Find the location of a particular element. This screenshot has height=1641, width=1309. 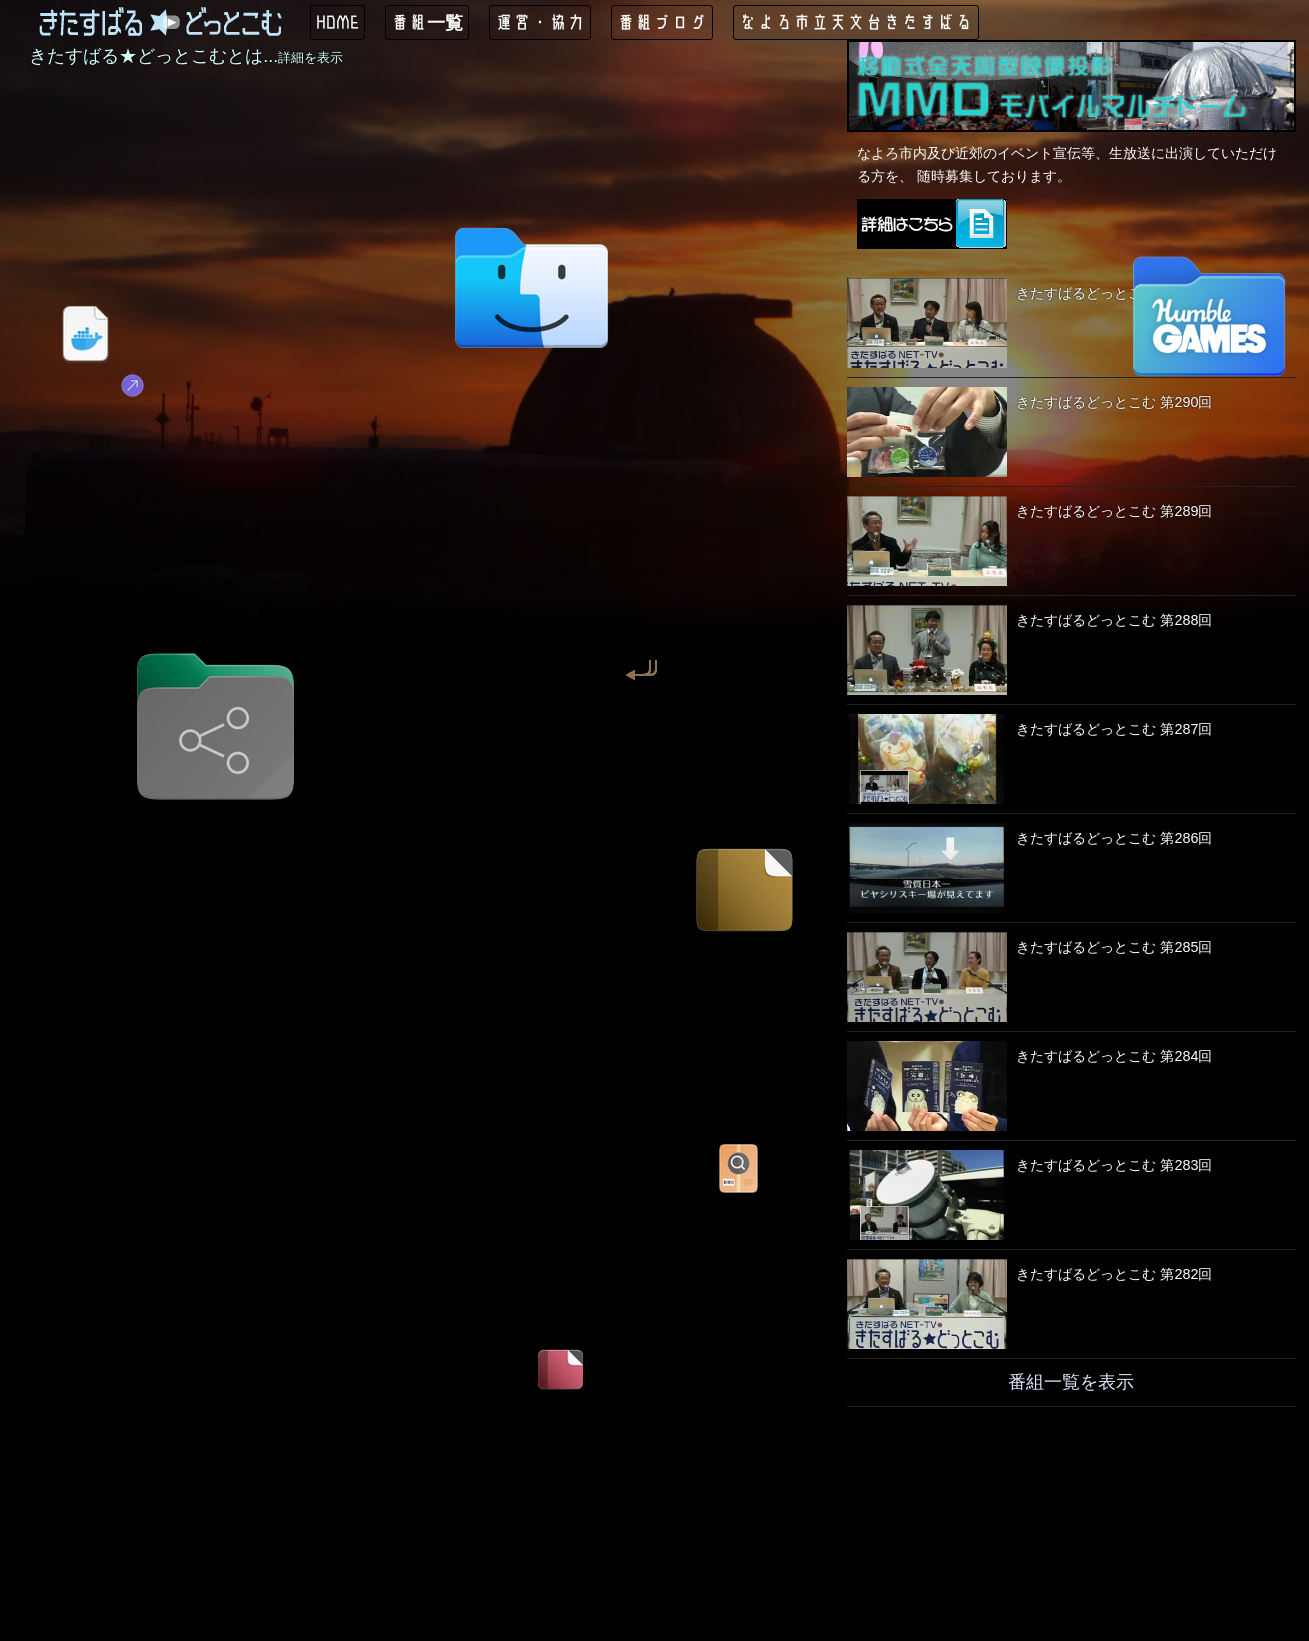

open your public shared folder is located at coordinates (215, 726).